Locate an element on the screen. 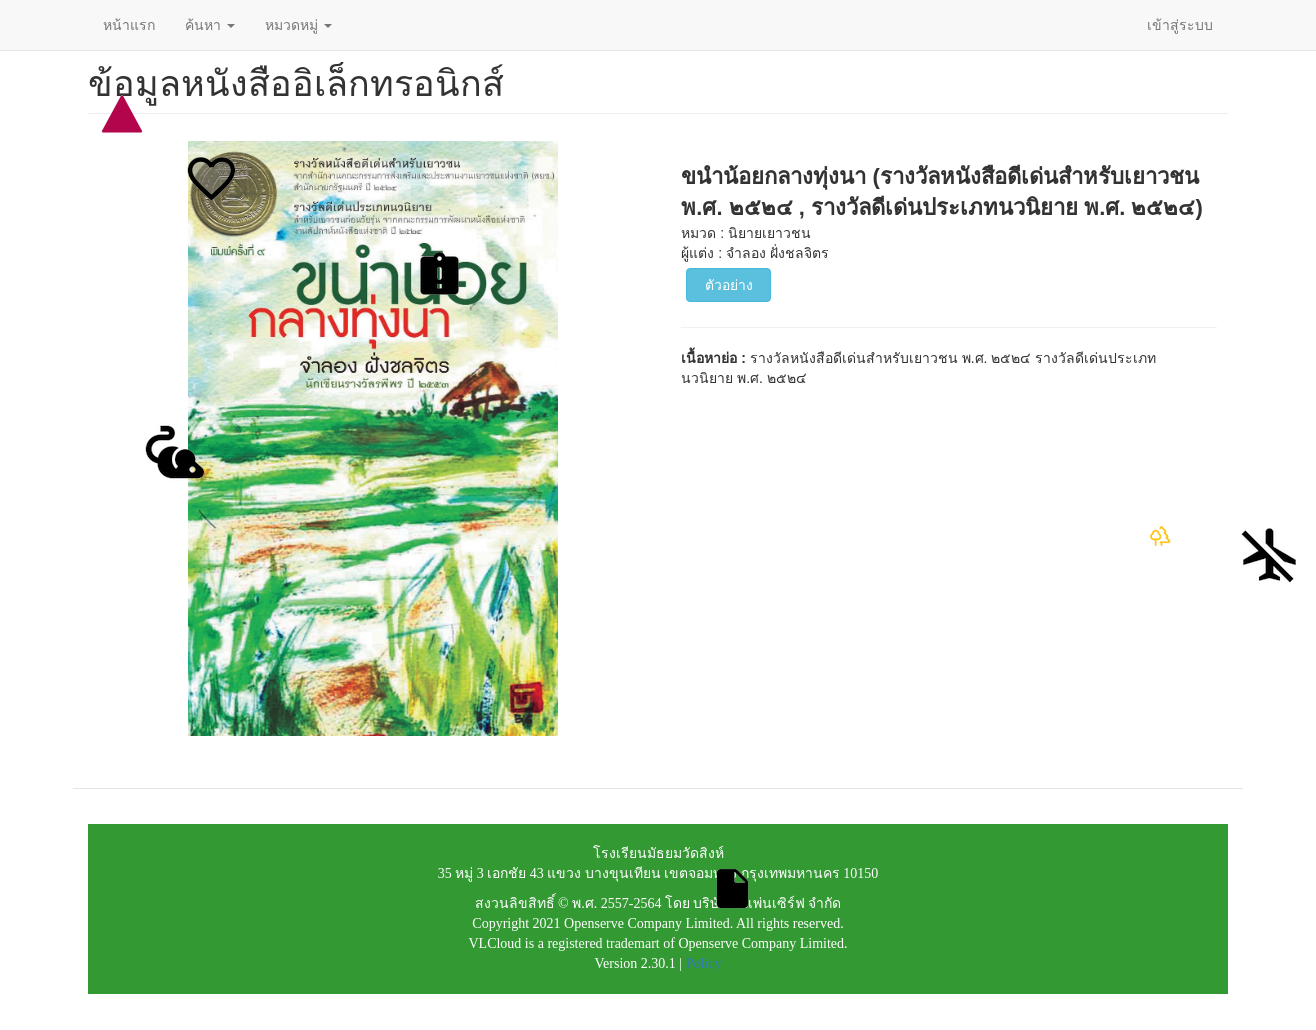 The image size is (1316, 1030). view overdue or late assignments is located at coordinates (439, 275).